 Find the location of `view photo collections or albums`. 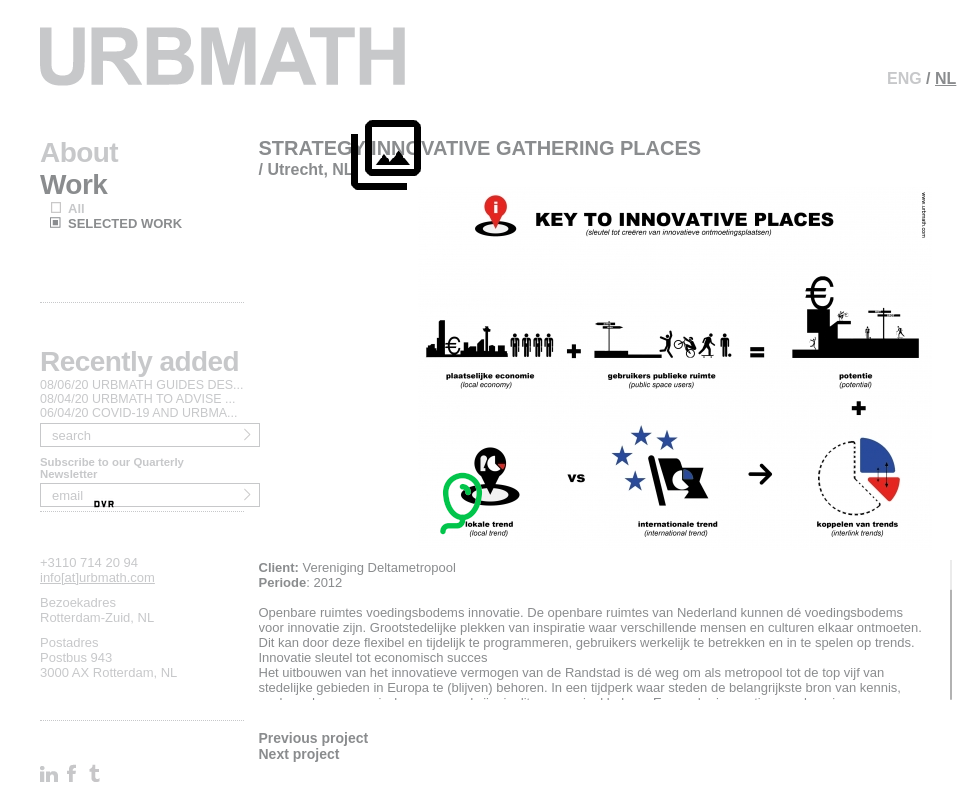

view photo collections or albums is located at coordinates (386, 155).